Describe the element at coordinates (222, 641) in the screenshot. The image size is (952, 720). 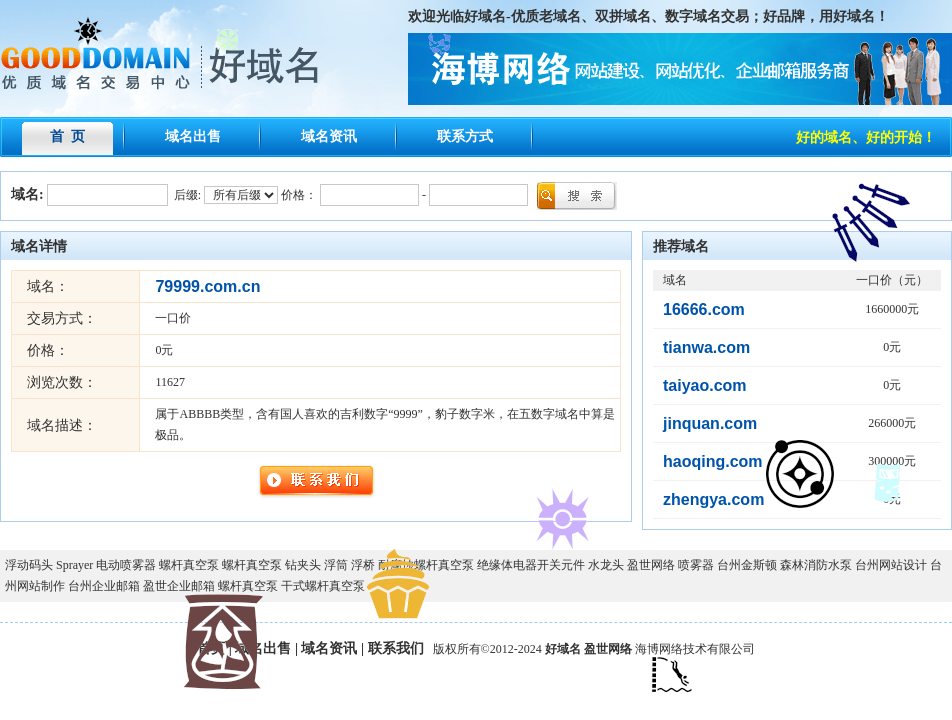
I see `access gardening or farming supplies` at that location.